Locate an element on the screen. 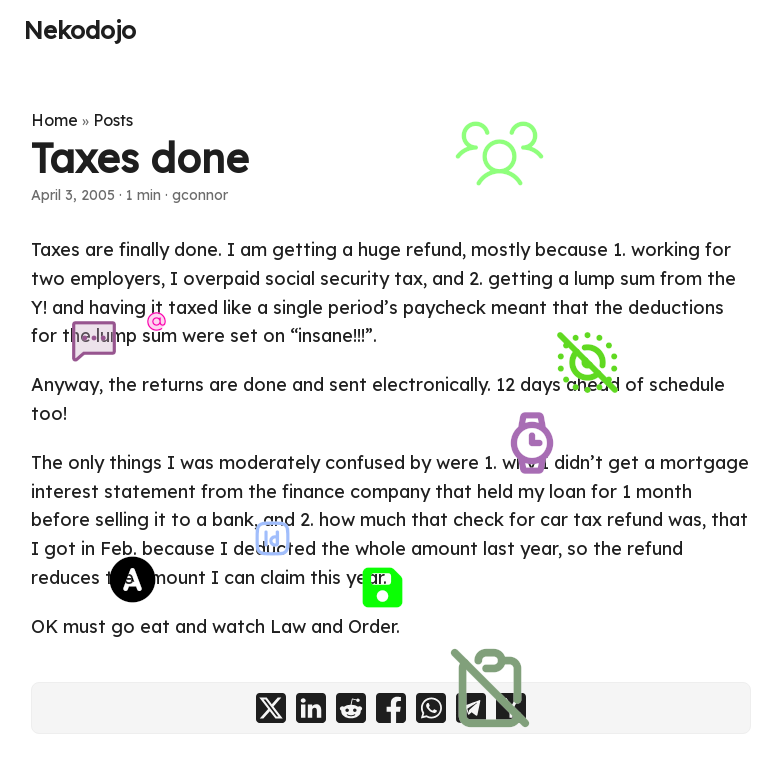 The height and width of the screenshot is (768, 782). view group or team members is located at coordinates (499, 150).